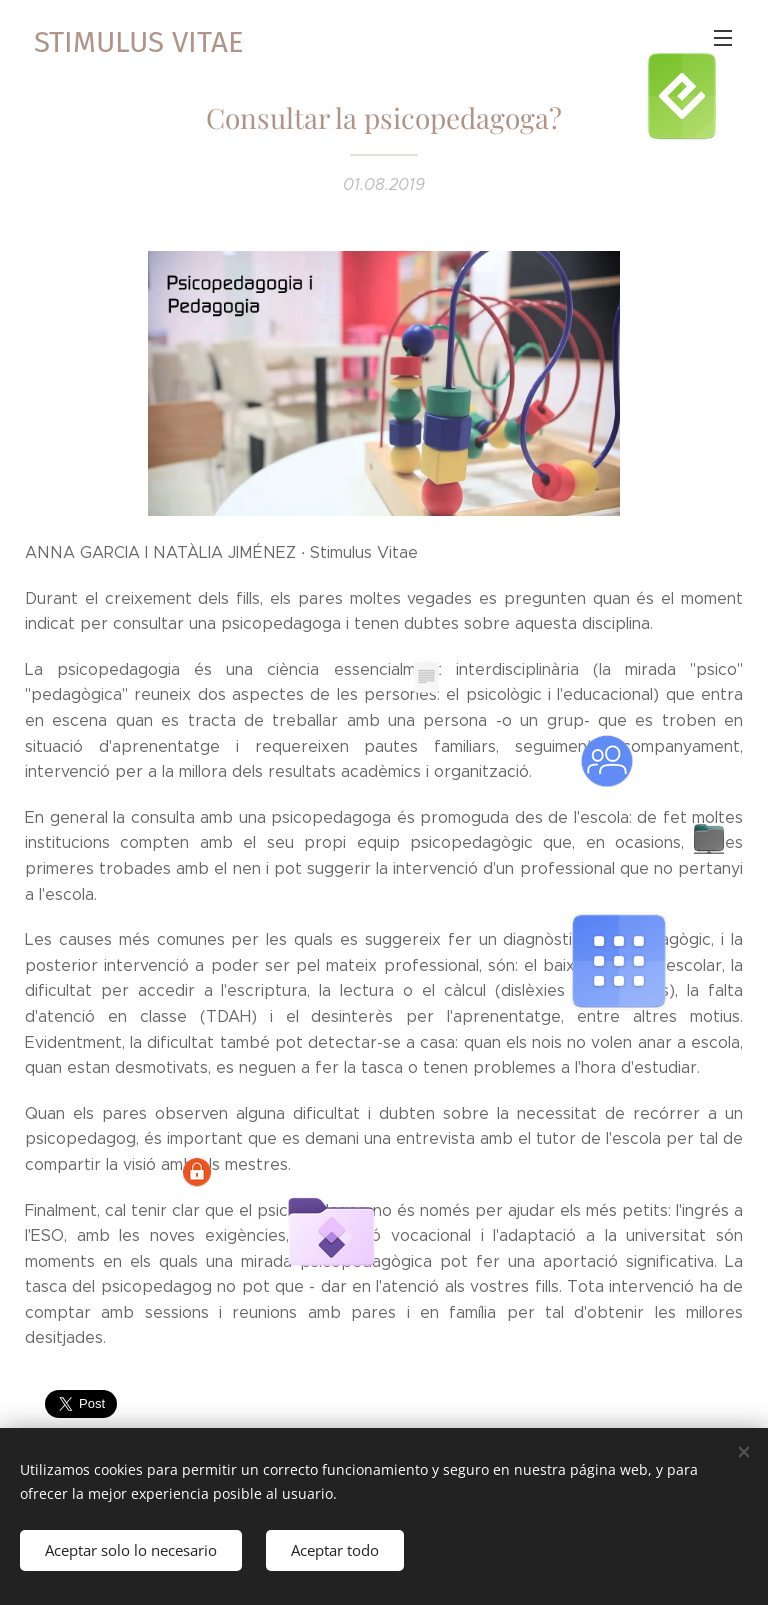 The width and height of the screenshot is (768, 1605). What do you see at coordinates (709, 839) in the screenshot?
I see `access files stored on a remote server` at bounding box center [709, 839].